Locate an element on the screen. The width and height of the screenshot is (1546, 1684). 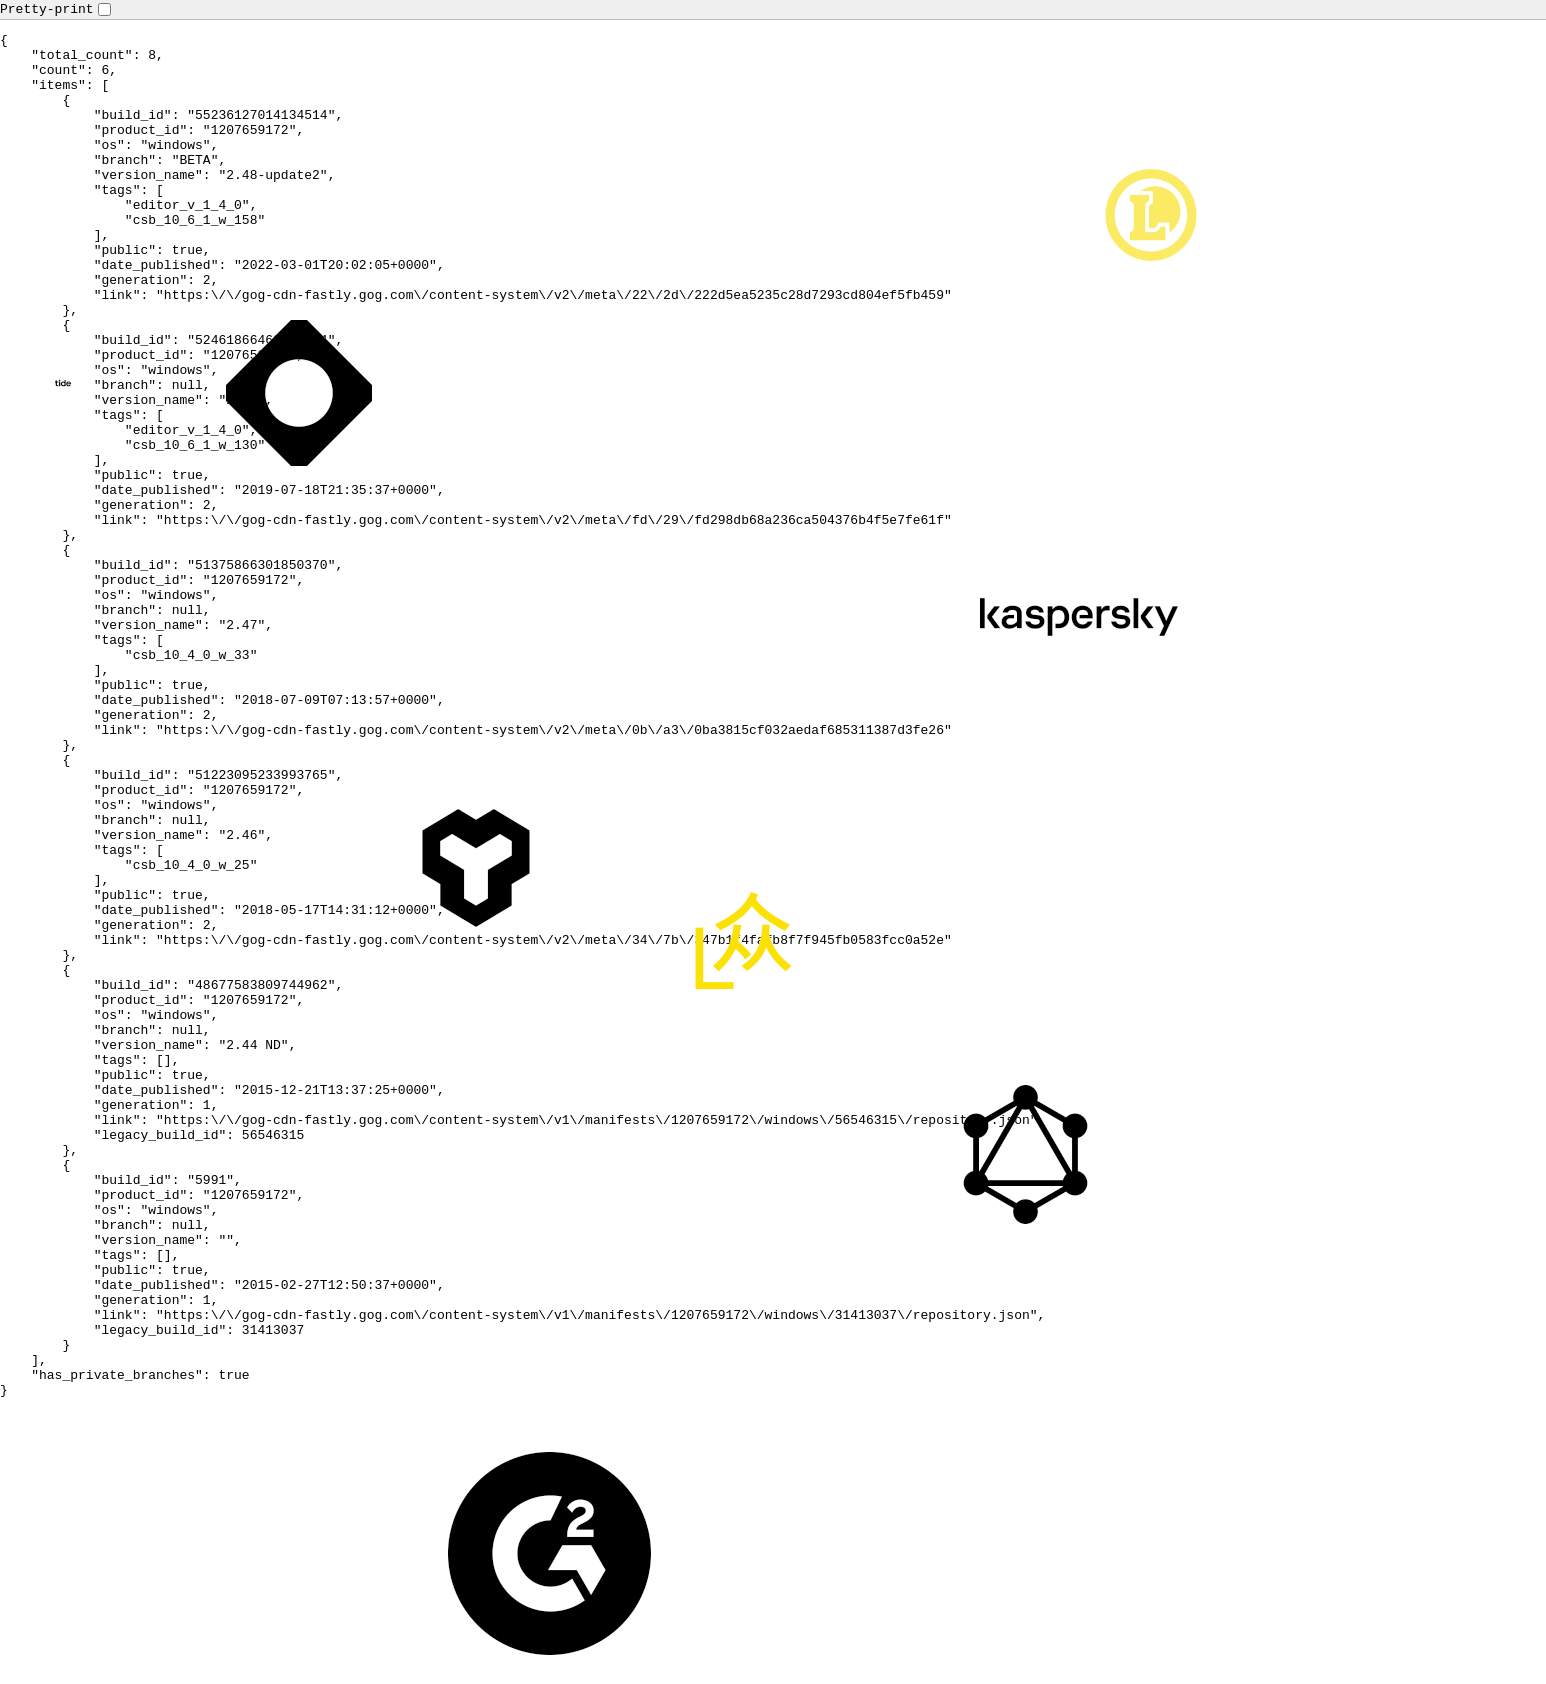
E.Leclerc brand logo is located at coordinates (1151, 215).